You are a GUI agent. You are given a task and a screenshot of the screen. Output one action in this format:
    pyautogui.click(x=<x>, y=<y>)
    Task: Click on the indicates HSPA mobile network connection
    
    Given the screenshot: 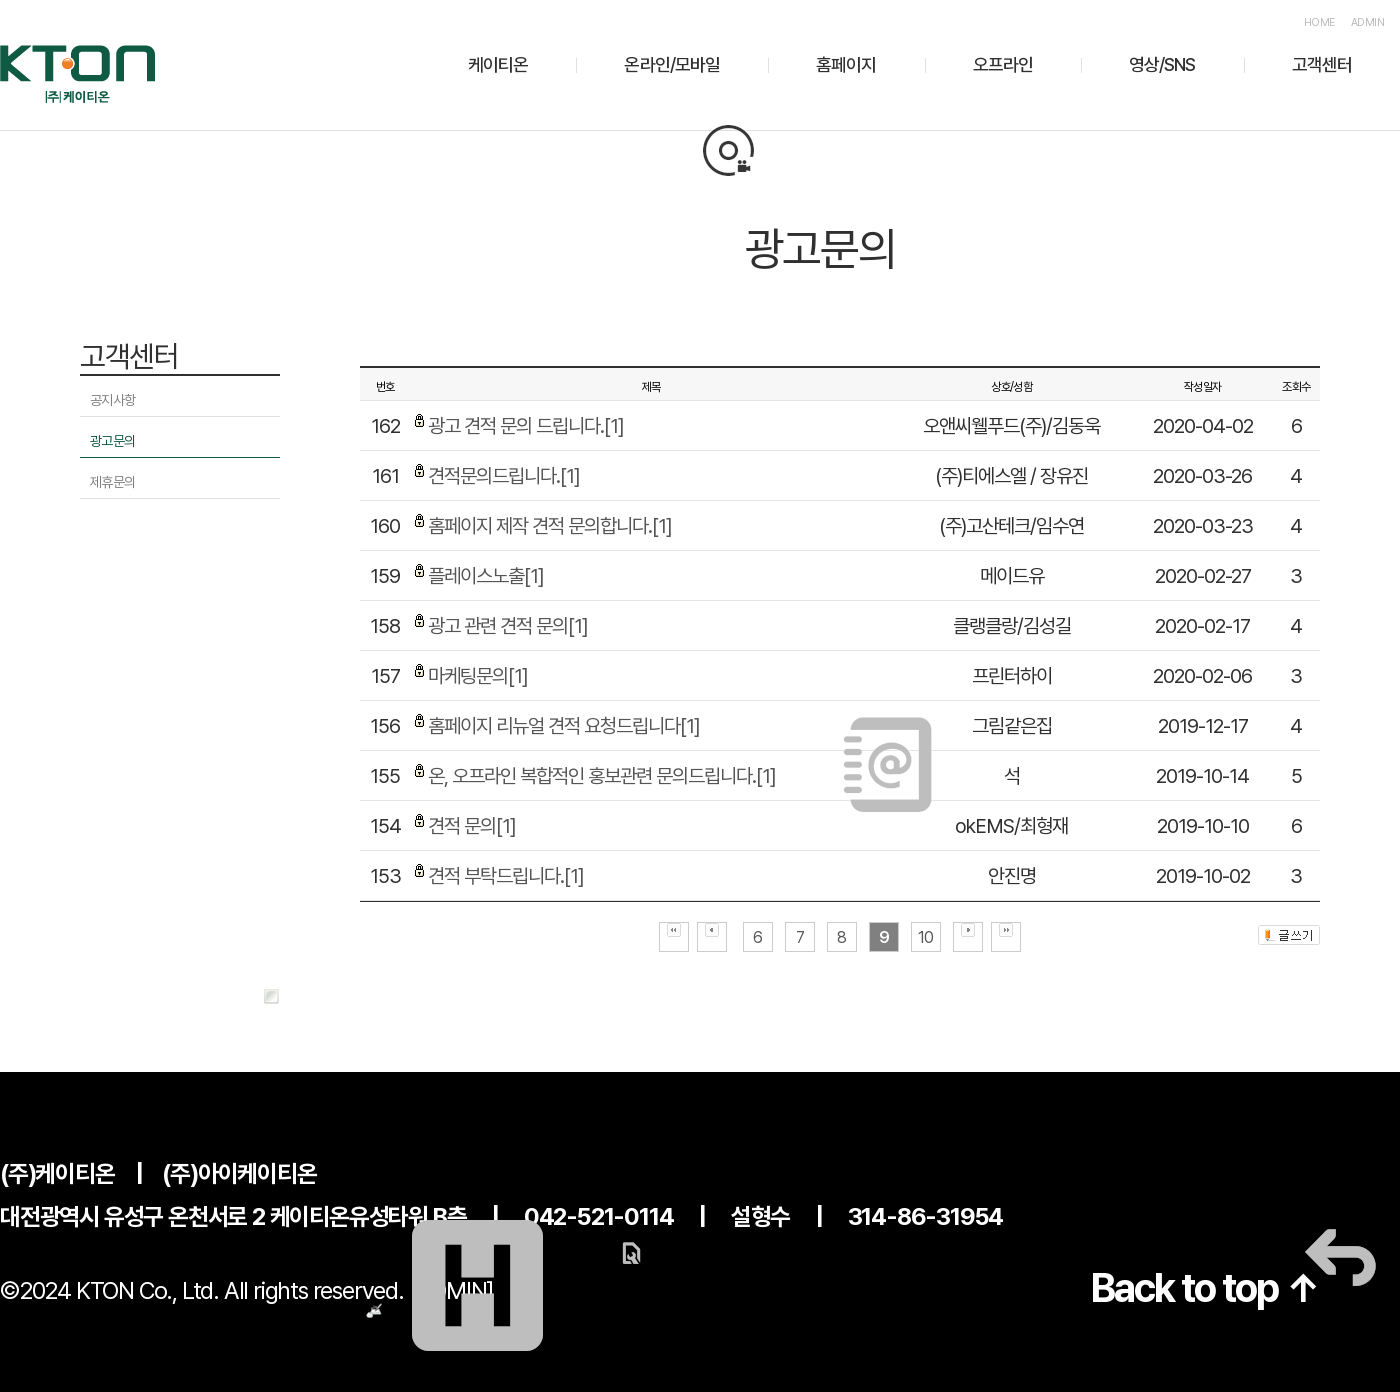 What is the action you would take?
    pyautogui.click(x=477, y=1285)
    